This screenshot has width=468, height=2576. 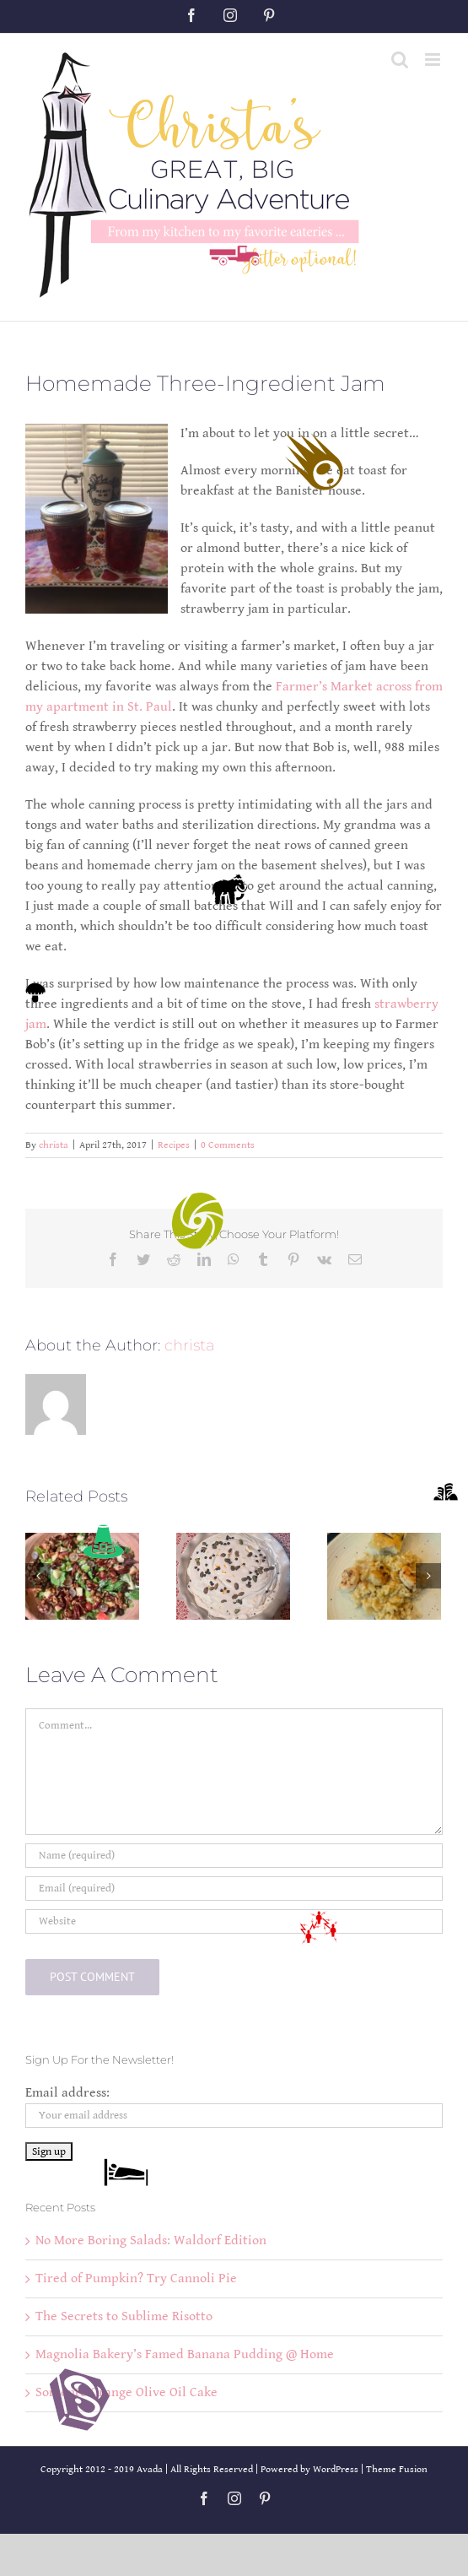 I want to click on access rune or magic stone inventory, so click(x=78, y=2400).